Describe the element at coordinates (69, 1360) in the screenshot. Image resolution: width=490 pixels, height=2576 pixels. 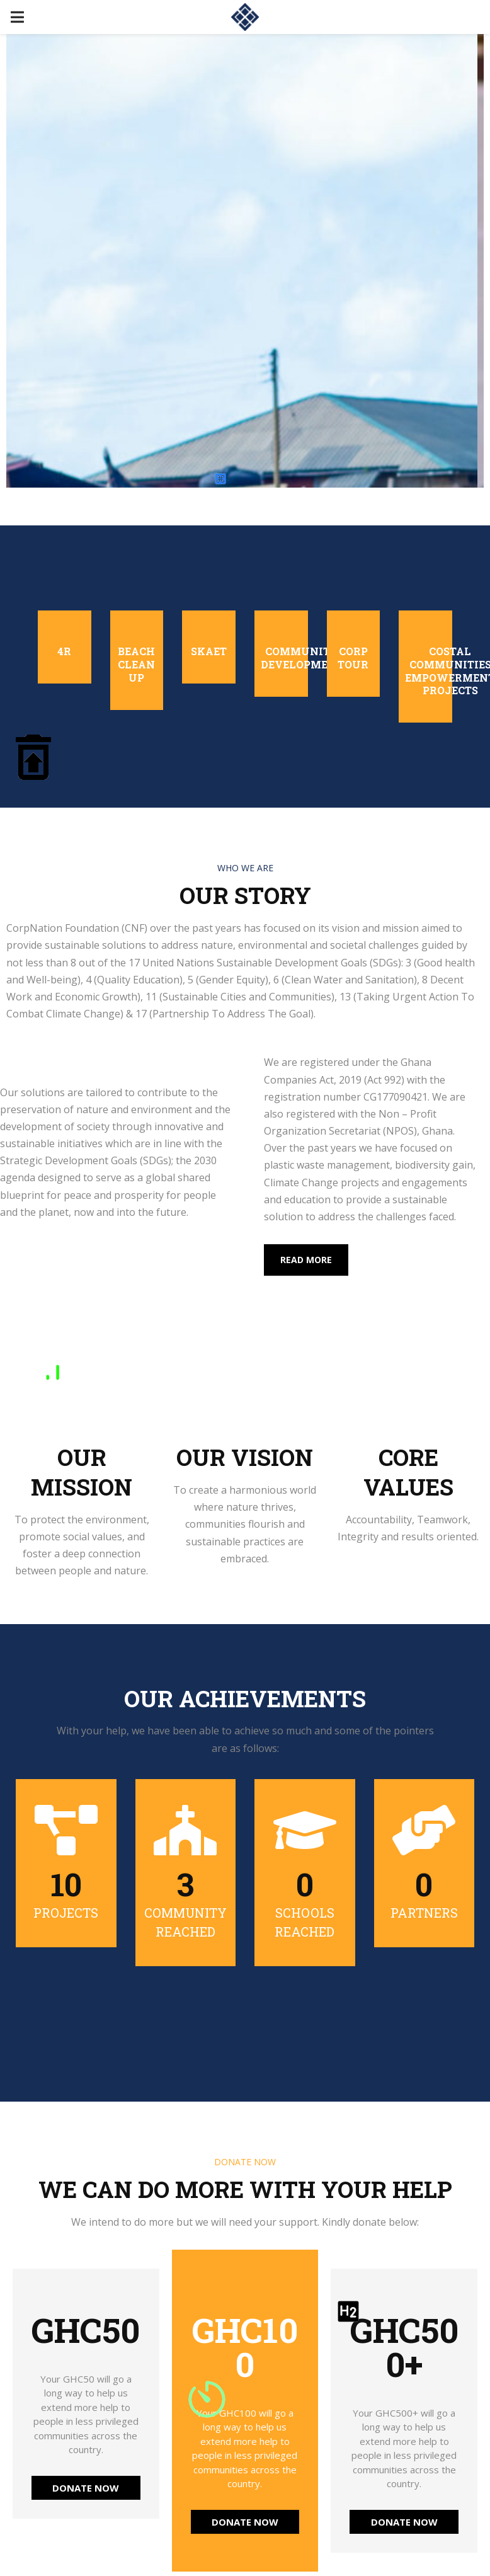
I see `indicates weak cellular network signal` at that location.